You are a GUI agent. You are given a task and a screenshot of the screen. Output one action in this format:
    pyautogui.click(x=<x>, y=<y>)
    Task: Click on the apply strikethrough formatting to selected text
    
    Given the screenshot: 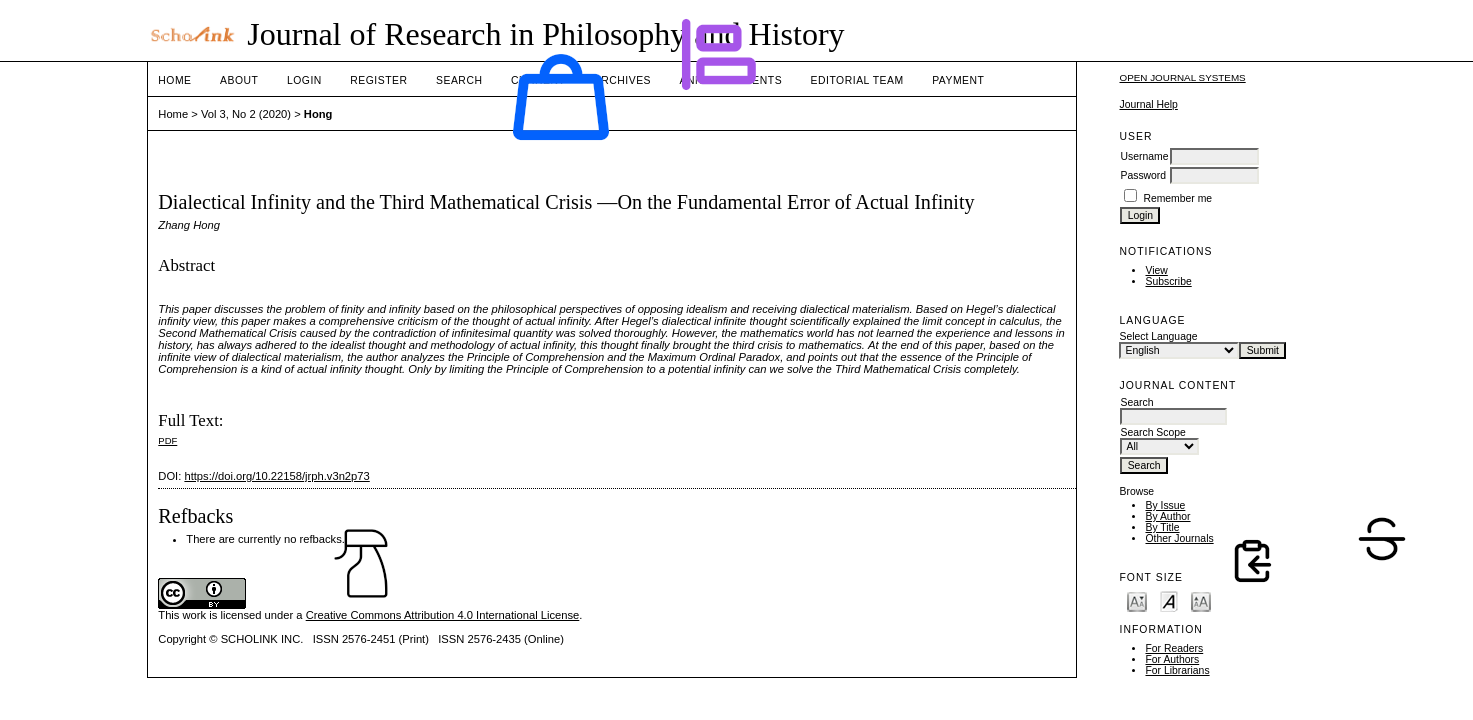 What is the action you would take?
    pyautogui.click(x=1382, y=539)
    